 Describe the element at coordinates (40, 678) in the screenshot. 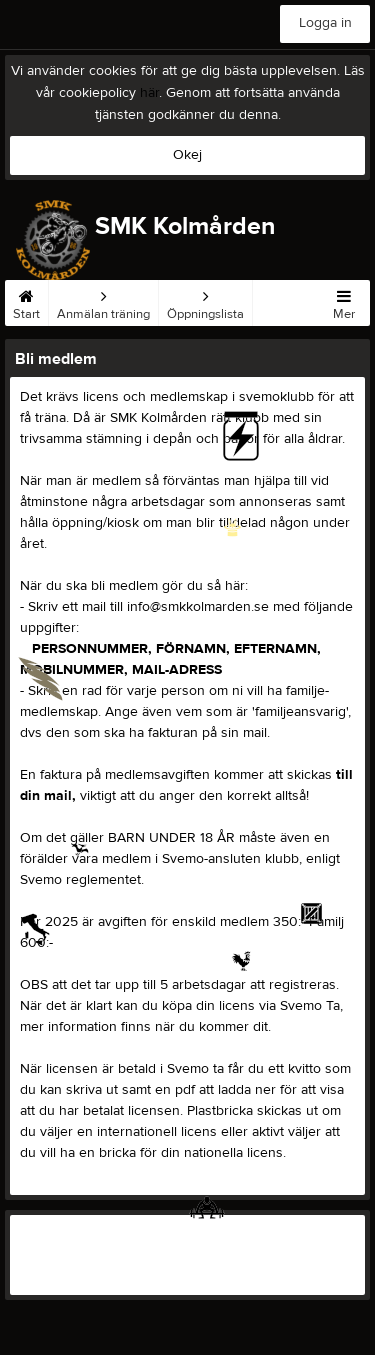

I see `indicates a critical hit or piercing damage in combat` at that location.